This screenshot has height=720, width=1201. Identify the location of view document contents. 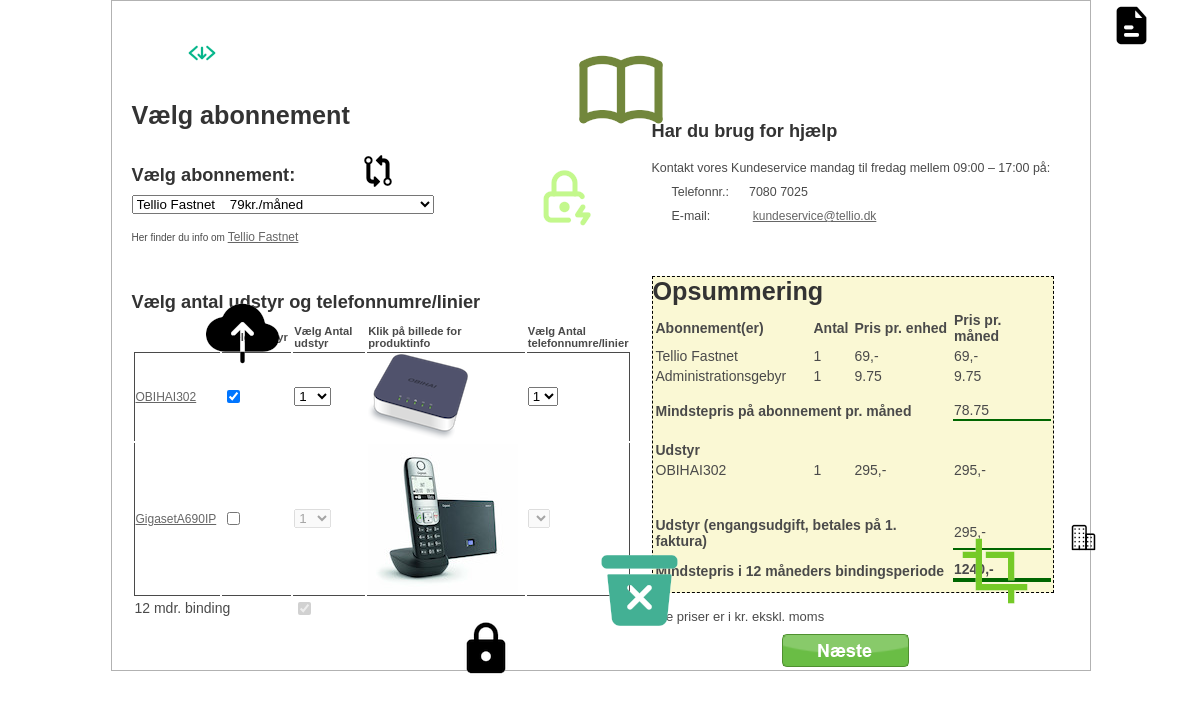
(1131, 25).